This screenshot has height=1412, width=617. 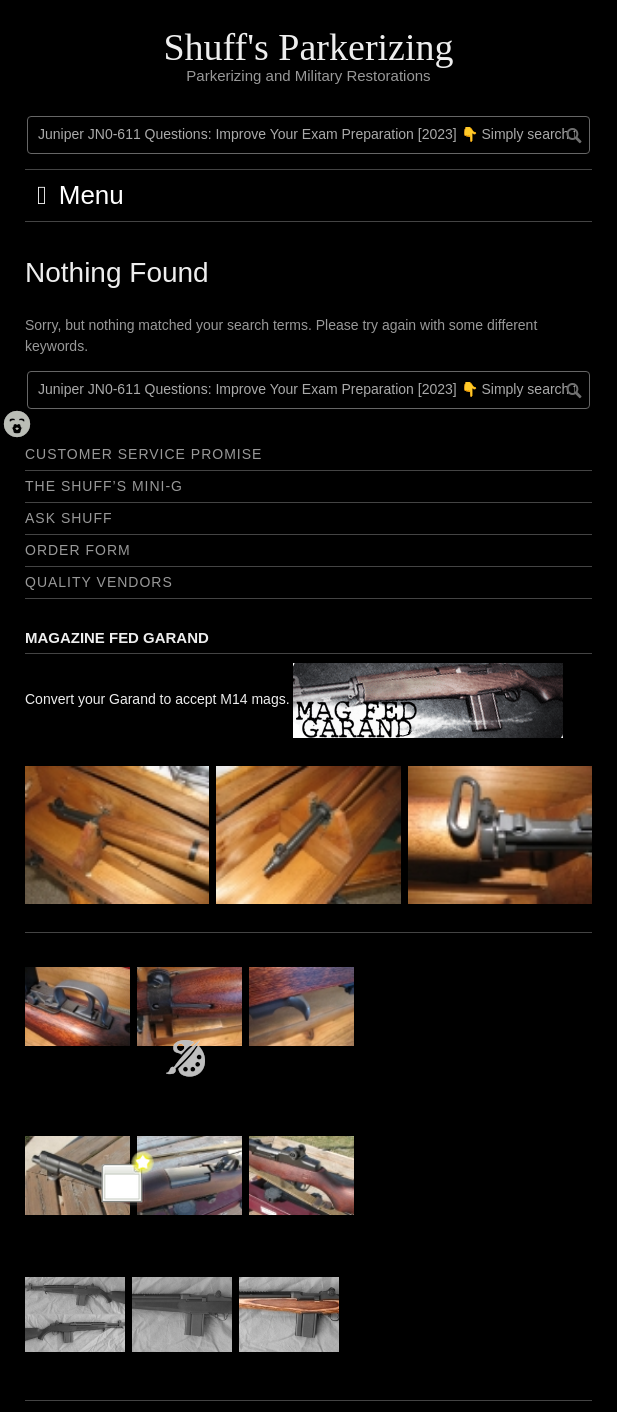 What do you see at coordinates (17, 424) in the screenshot?
I see `send a kiss or affectionate reaction` at bounding box center [17, 424].